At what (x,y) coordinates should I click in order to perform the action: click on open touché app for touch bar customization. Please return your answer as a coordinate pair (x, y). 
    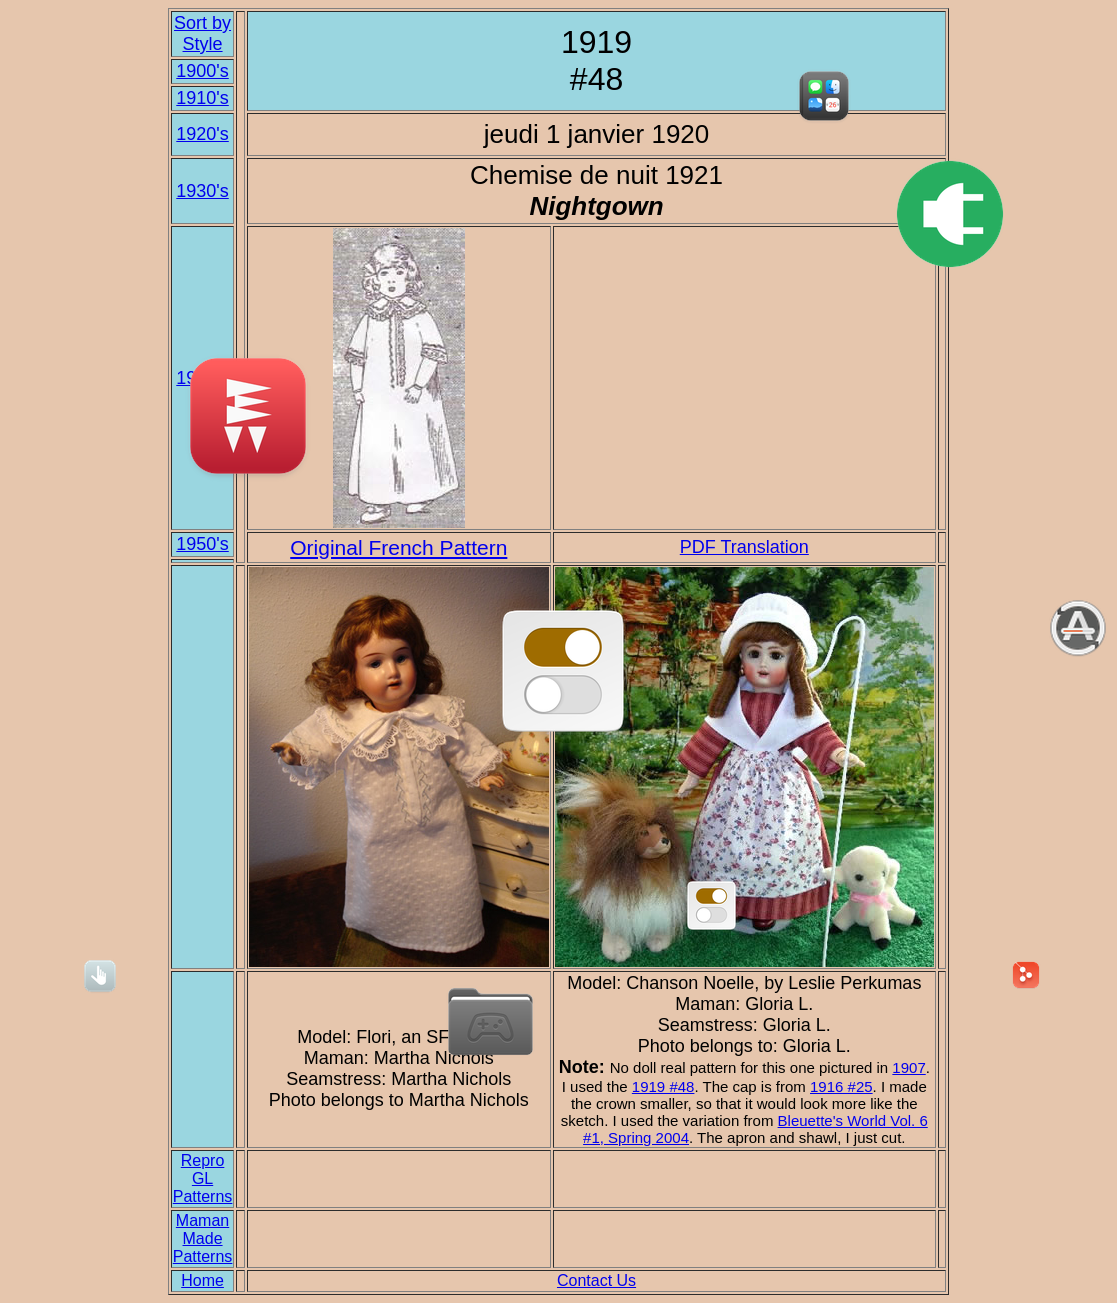
    Looking at the image, I should click on (100, 976).